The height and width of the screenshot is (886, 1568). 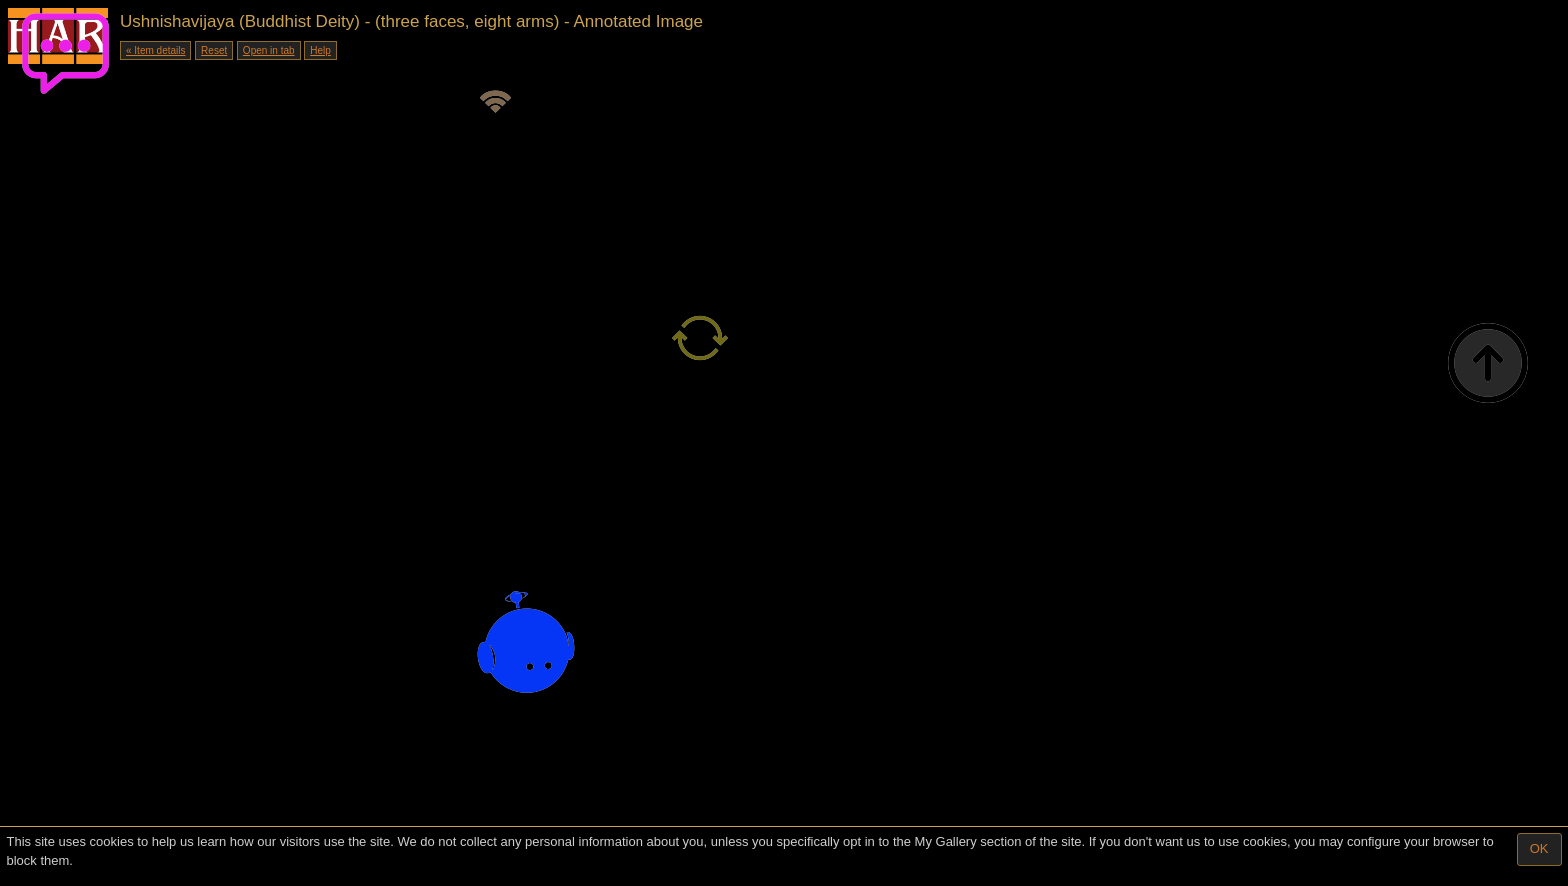 I want to click on sync data across devices, so click(x=700, y=338).